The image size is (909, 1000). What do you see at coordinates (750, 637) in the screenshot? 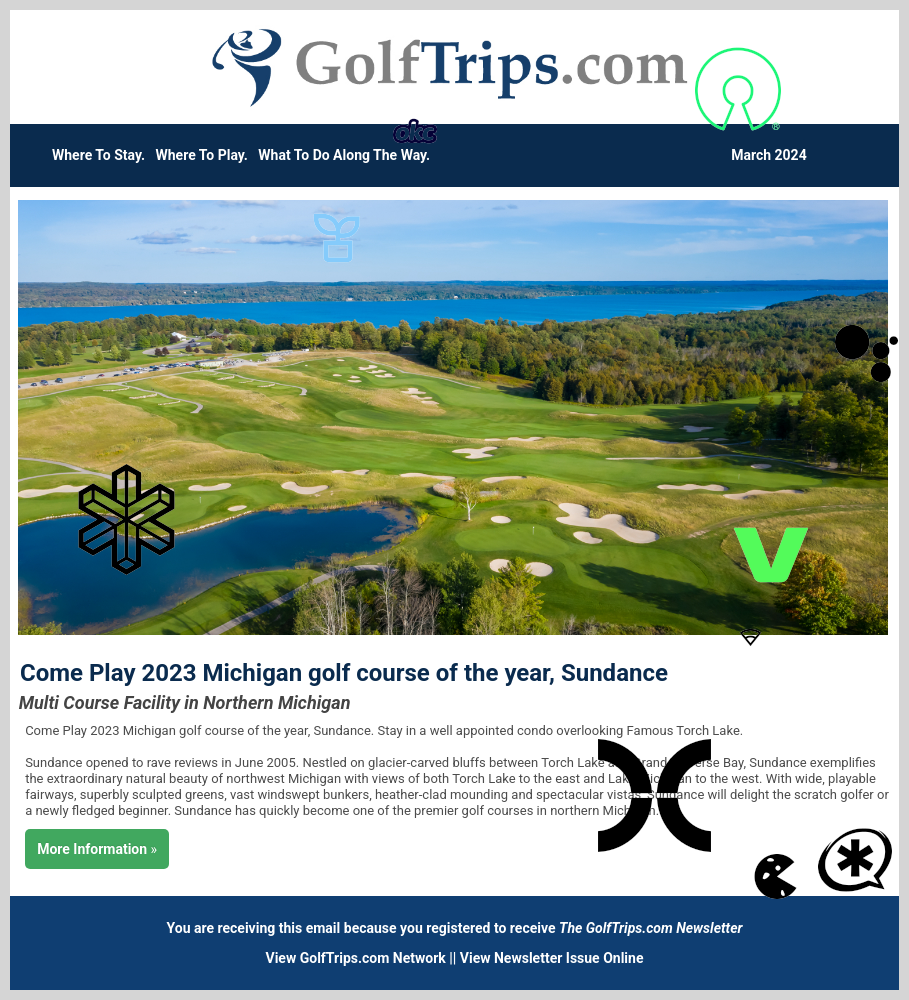
I see `indicates weak wifi signal strength` at bounding box center [750, 637].